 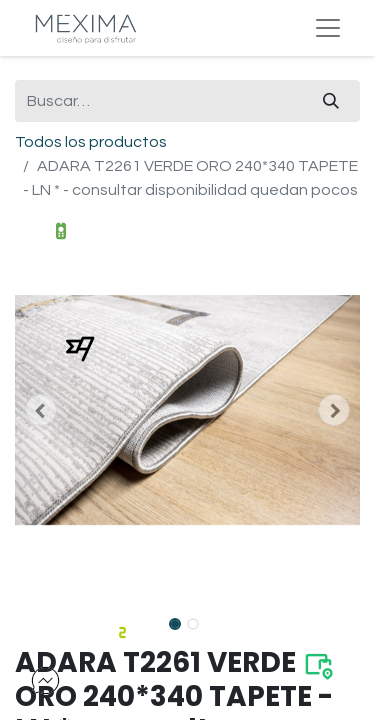 I want to click on flag or mark an item for follow-up, so click(x=80, y=348).